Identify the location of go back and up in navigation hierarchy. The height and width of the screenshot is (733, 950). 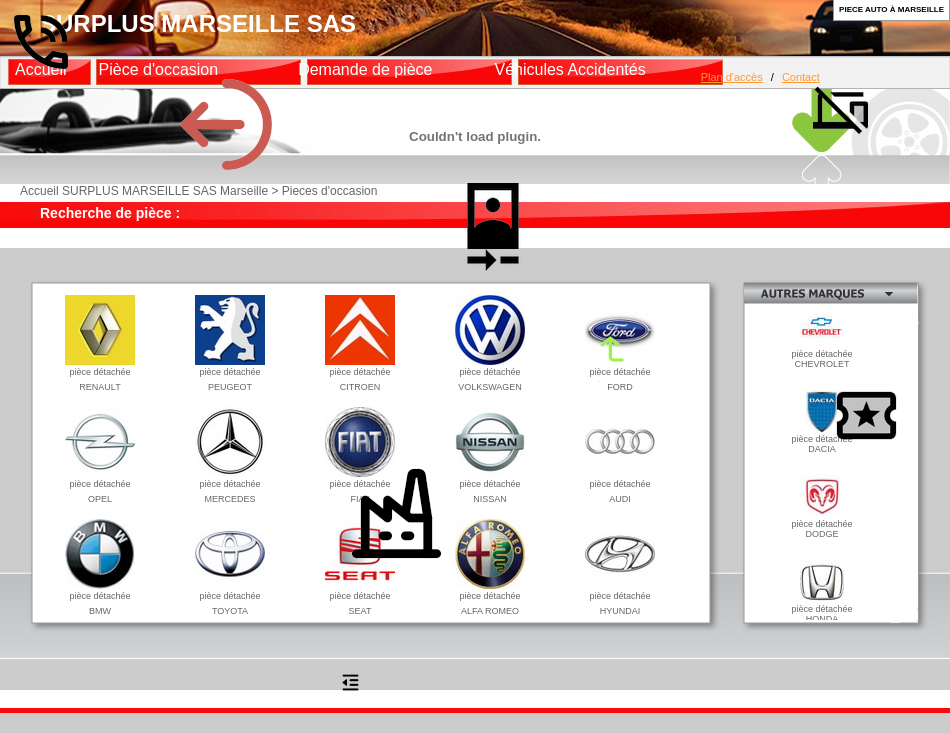
(612, 350).